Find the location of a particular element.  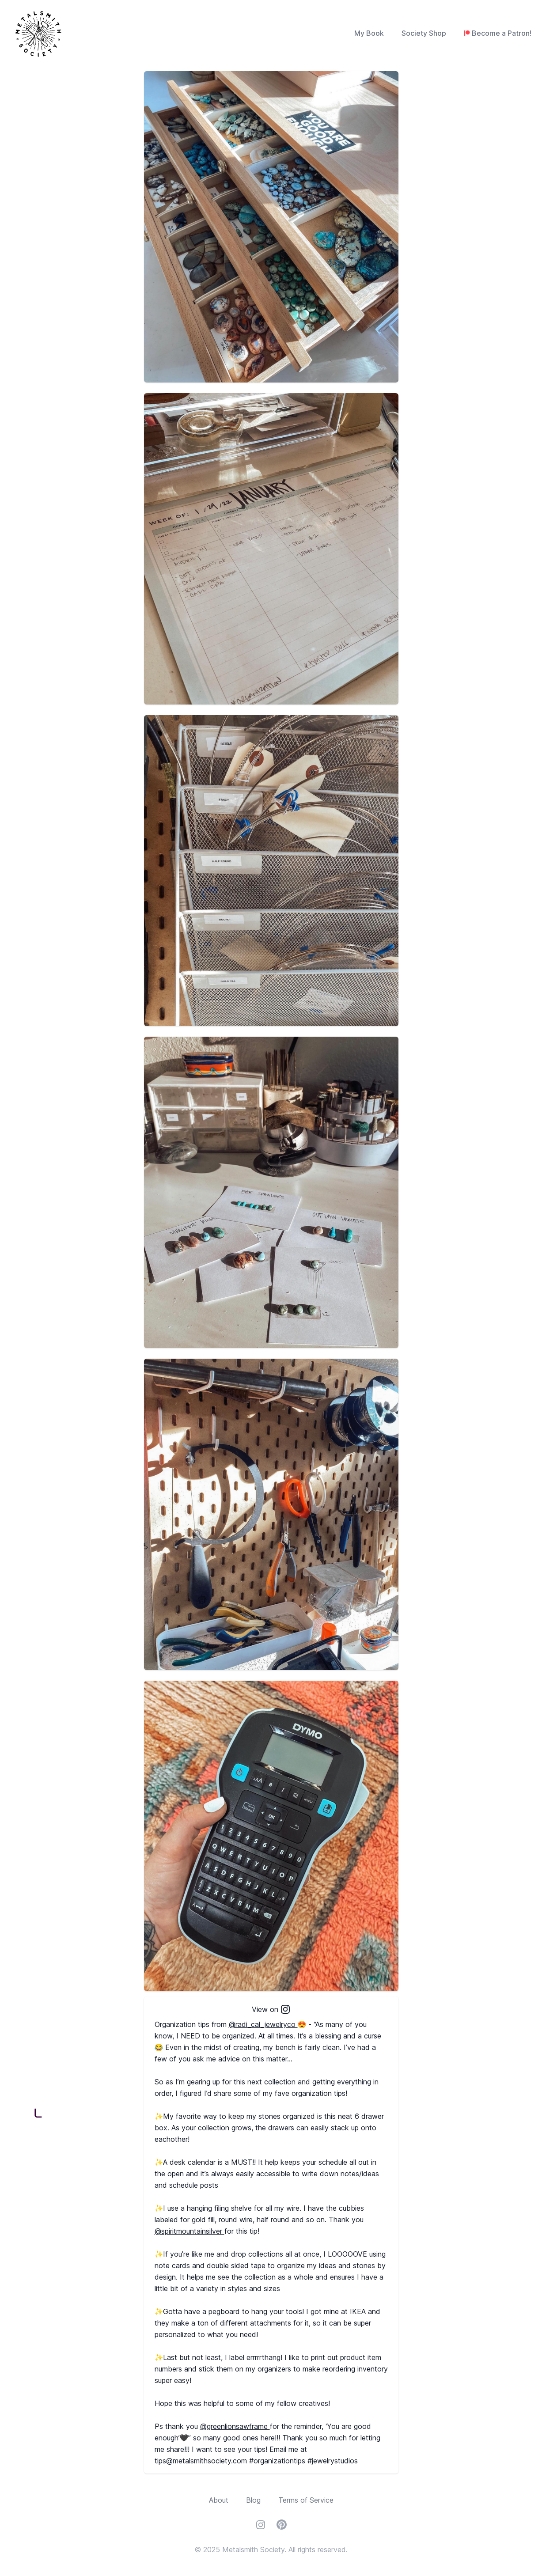

indicates step 5 in a multi-step process is located at coordinates (146, 1546).